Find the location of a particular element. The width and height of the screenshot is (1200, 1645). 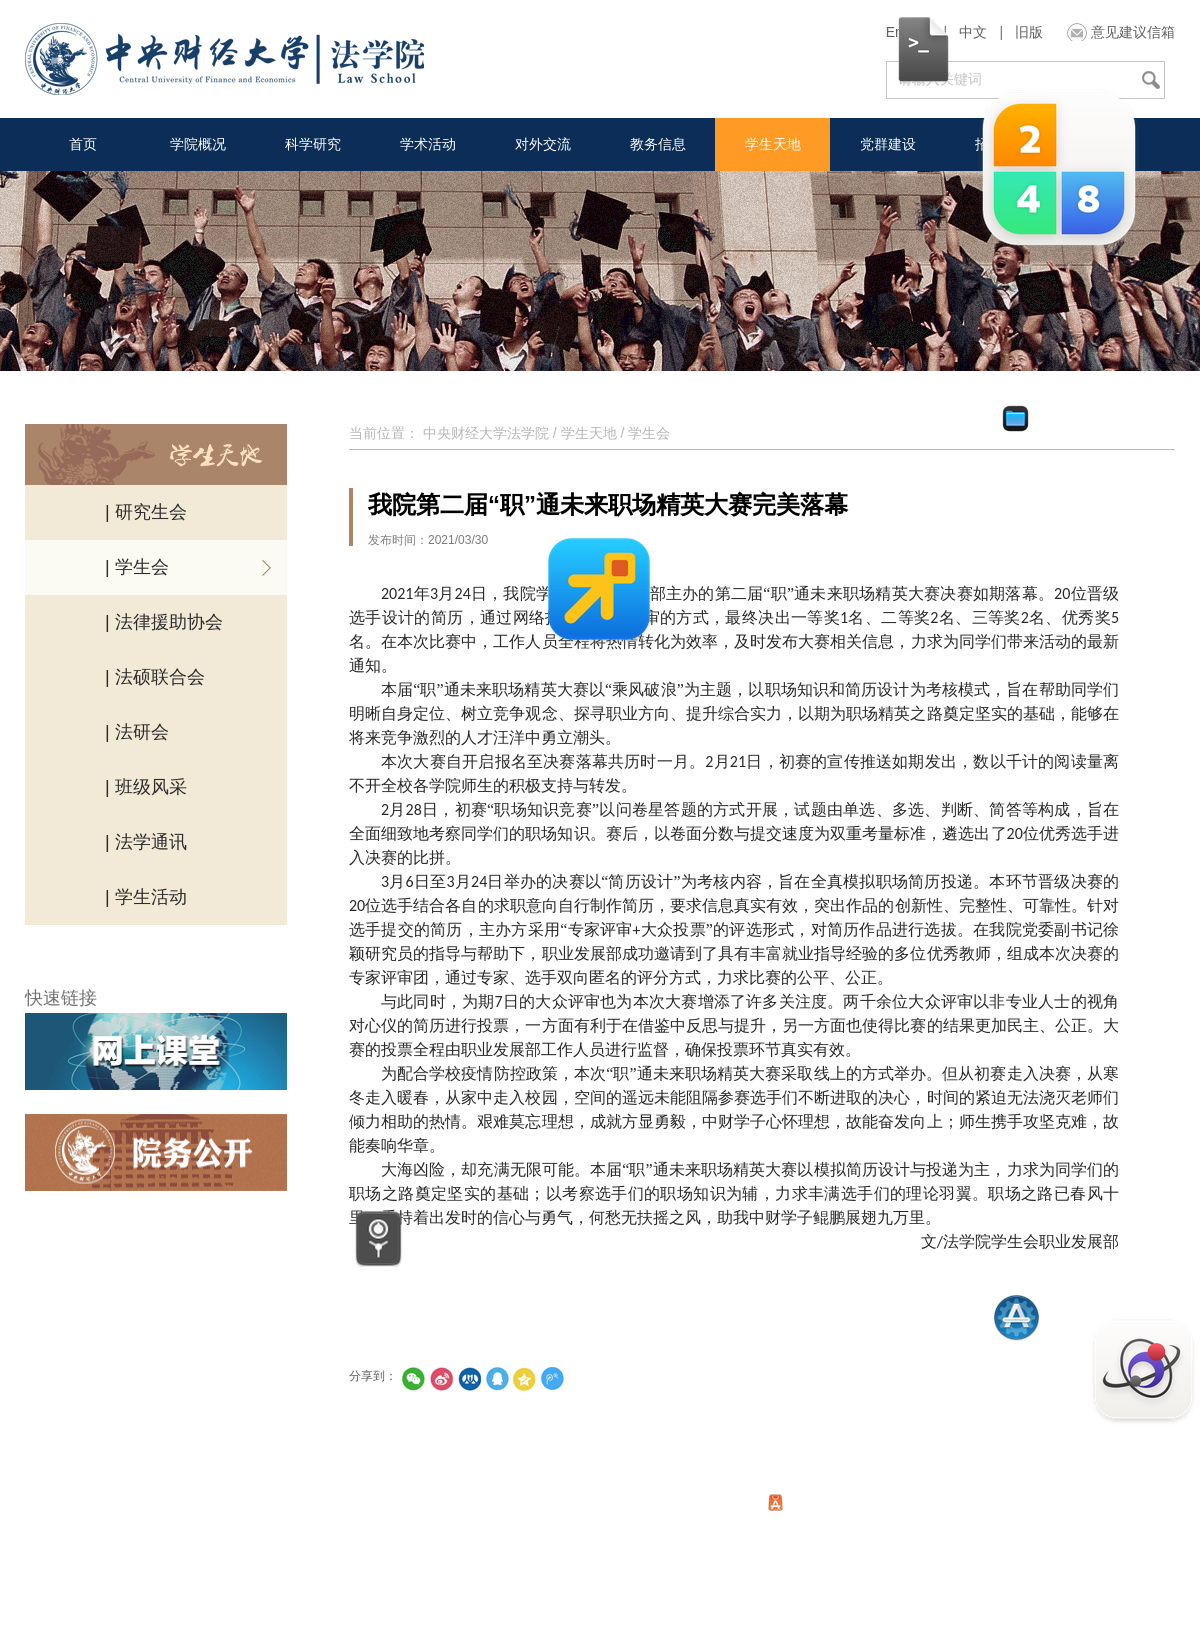

launch VMware Remote Console application is located at coordinates (599, 589).